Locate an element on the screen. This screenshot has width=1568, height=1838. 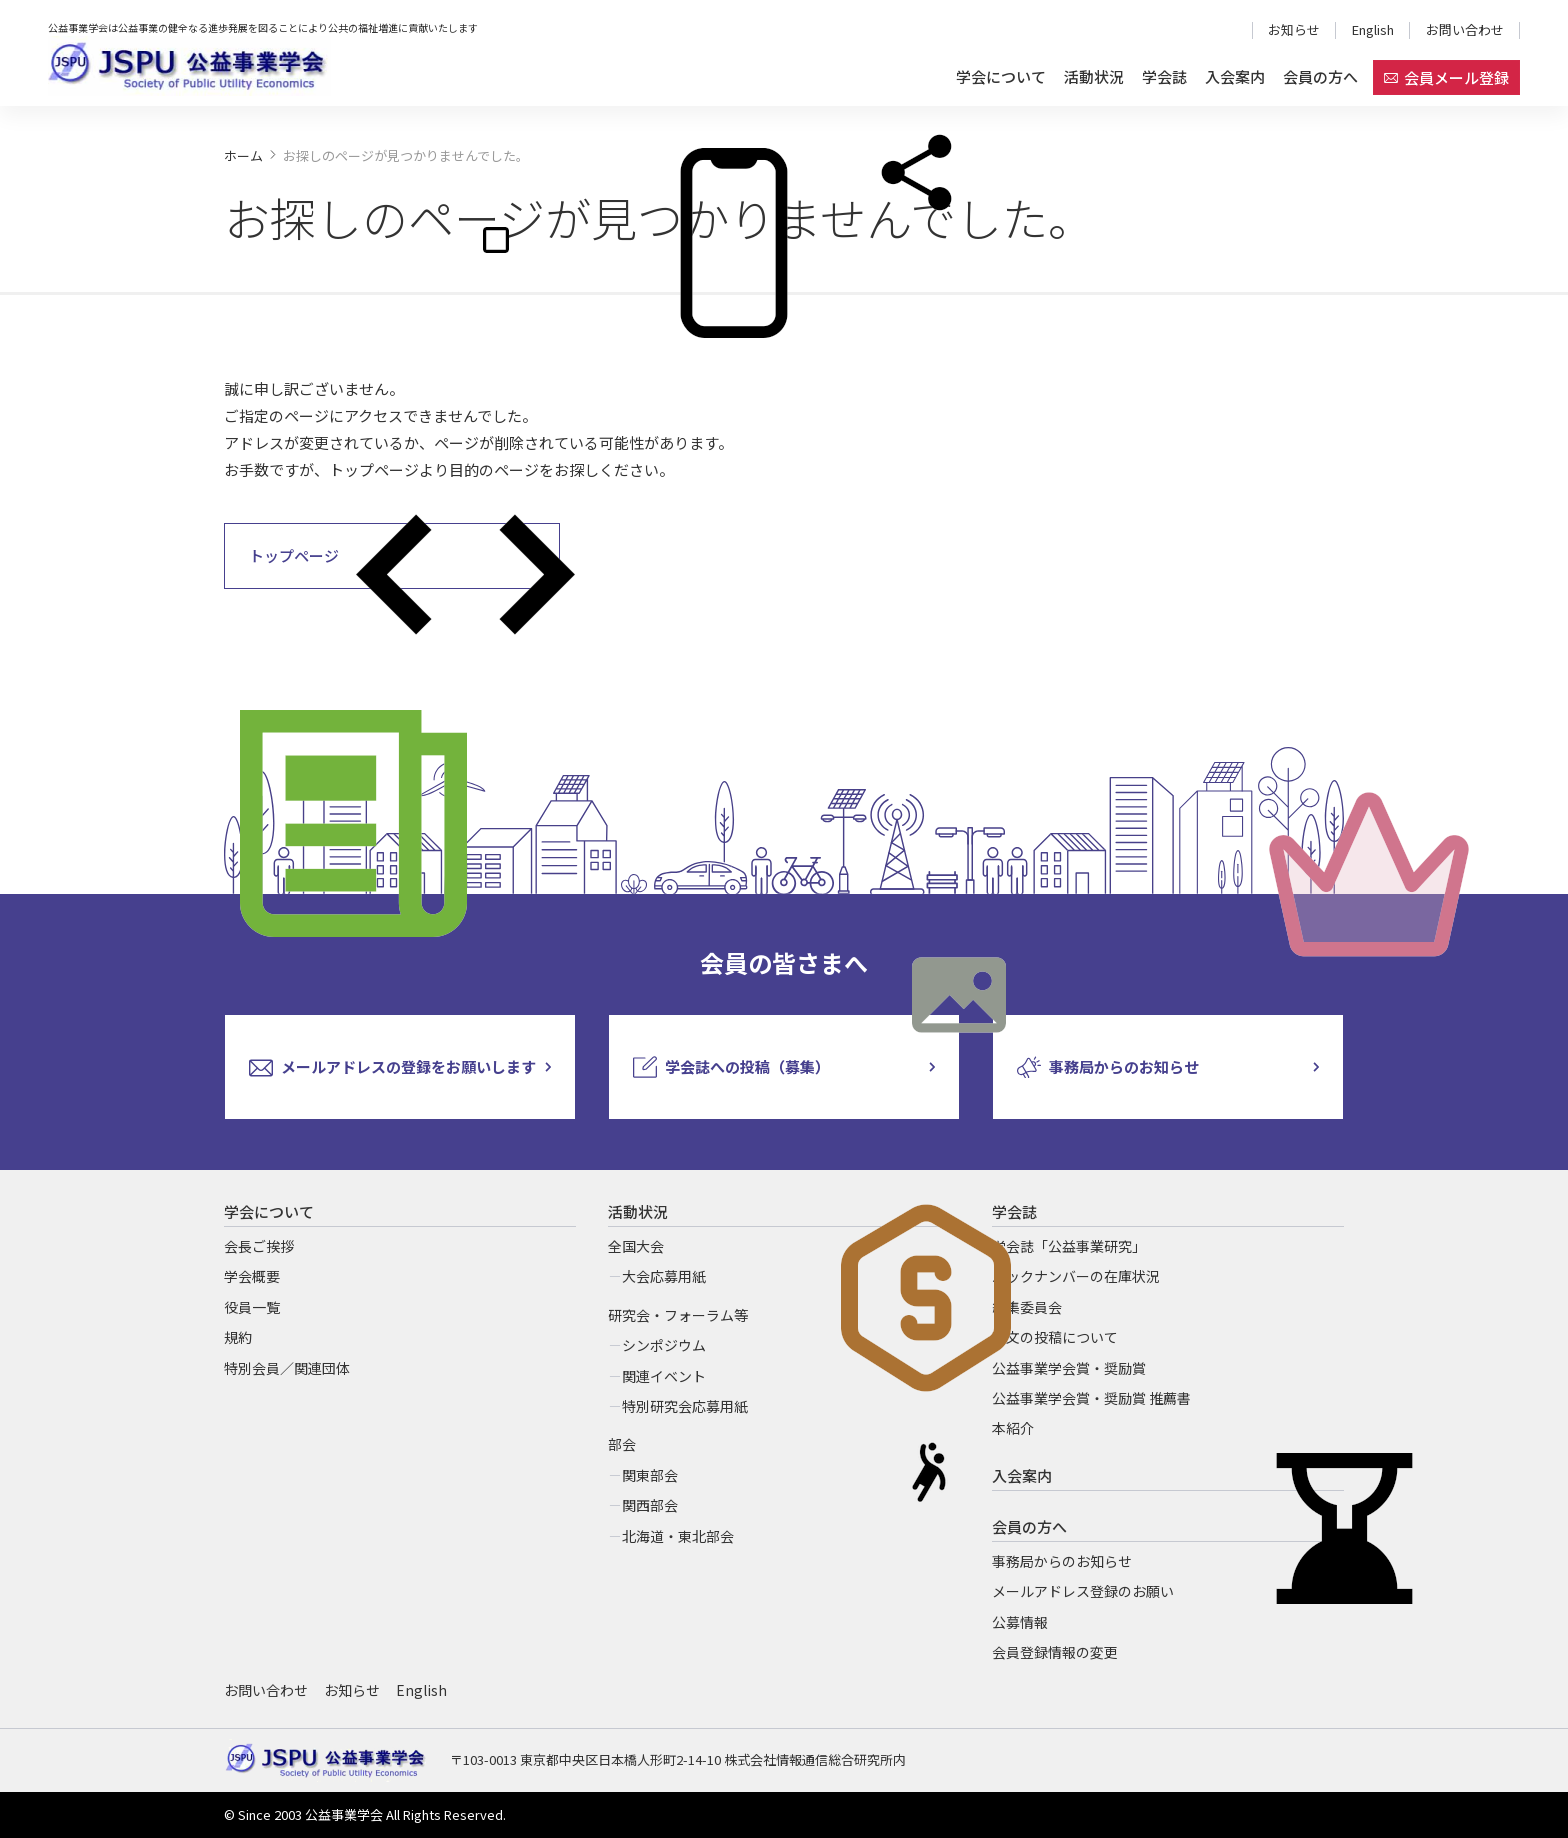
view photos or images is located at coordinates (959, 995).